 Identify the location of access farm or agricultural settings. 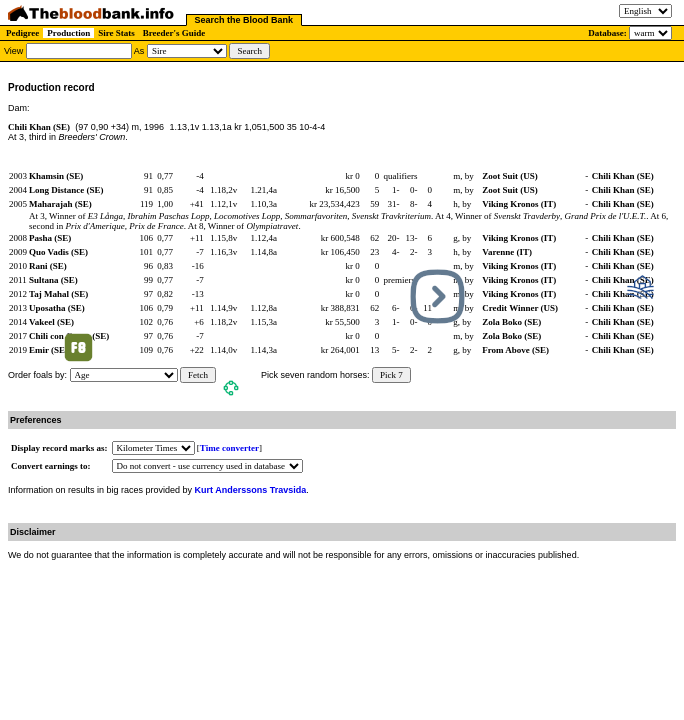
(640, 287).